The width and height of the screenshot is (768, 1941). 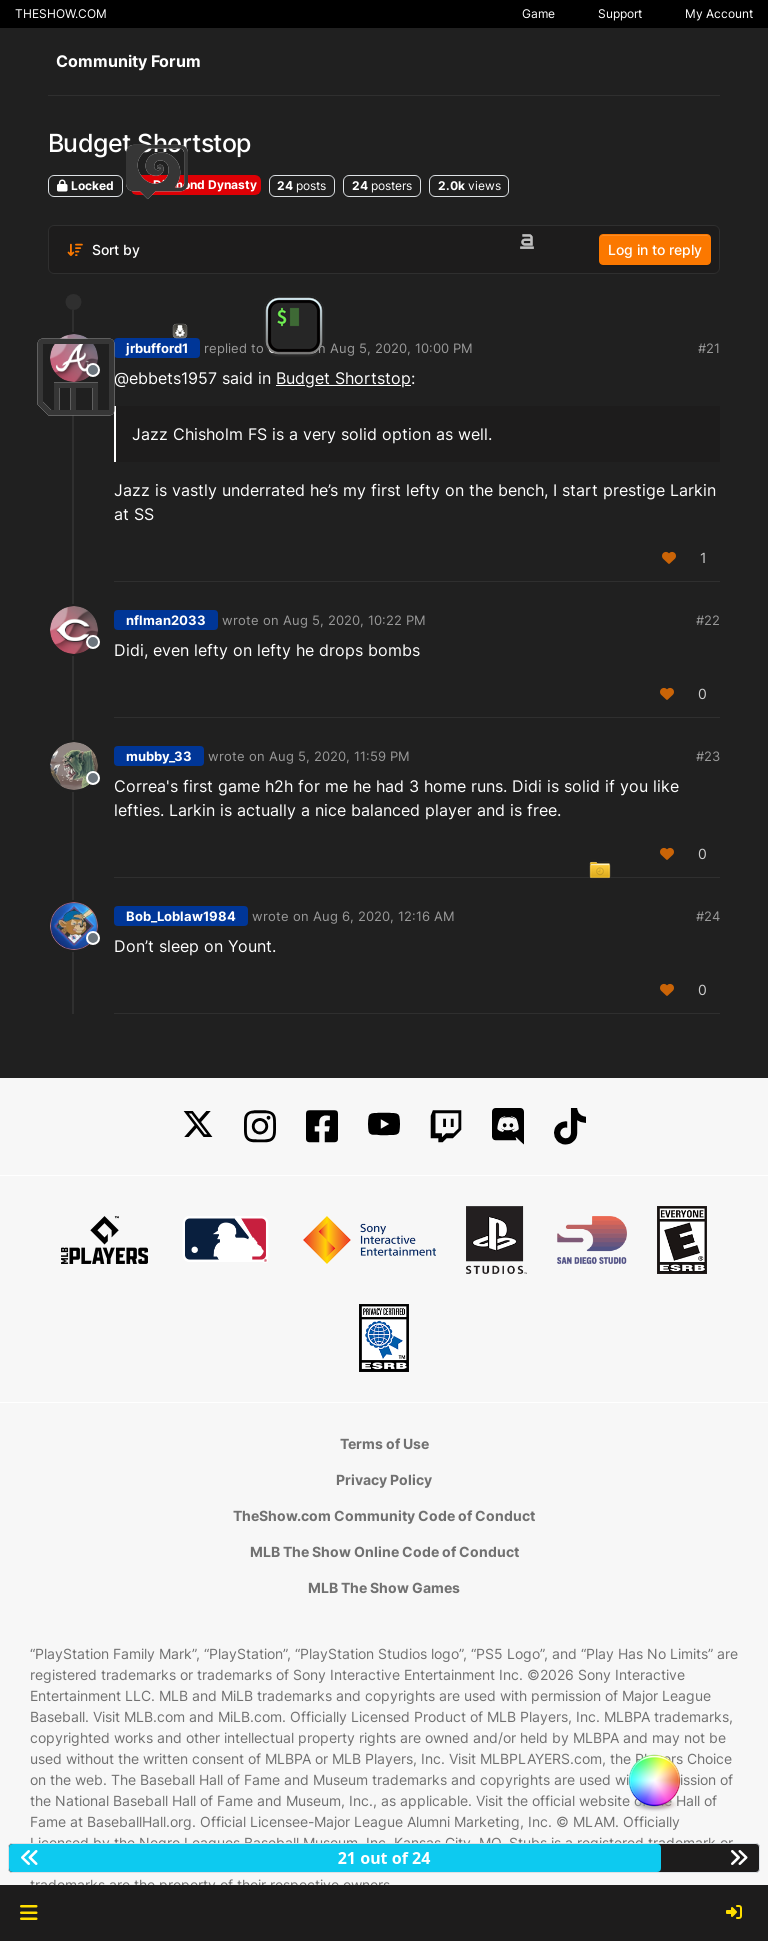 I want to click on customize profile background color, so click(x=654, y=1780).